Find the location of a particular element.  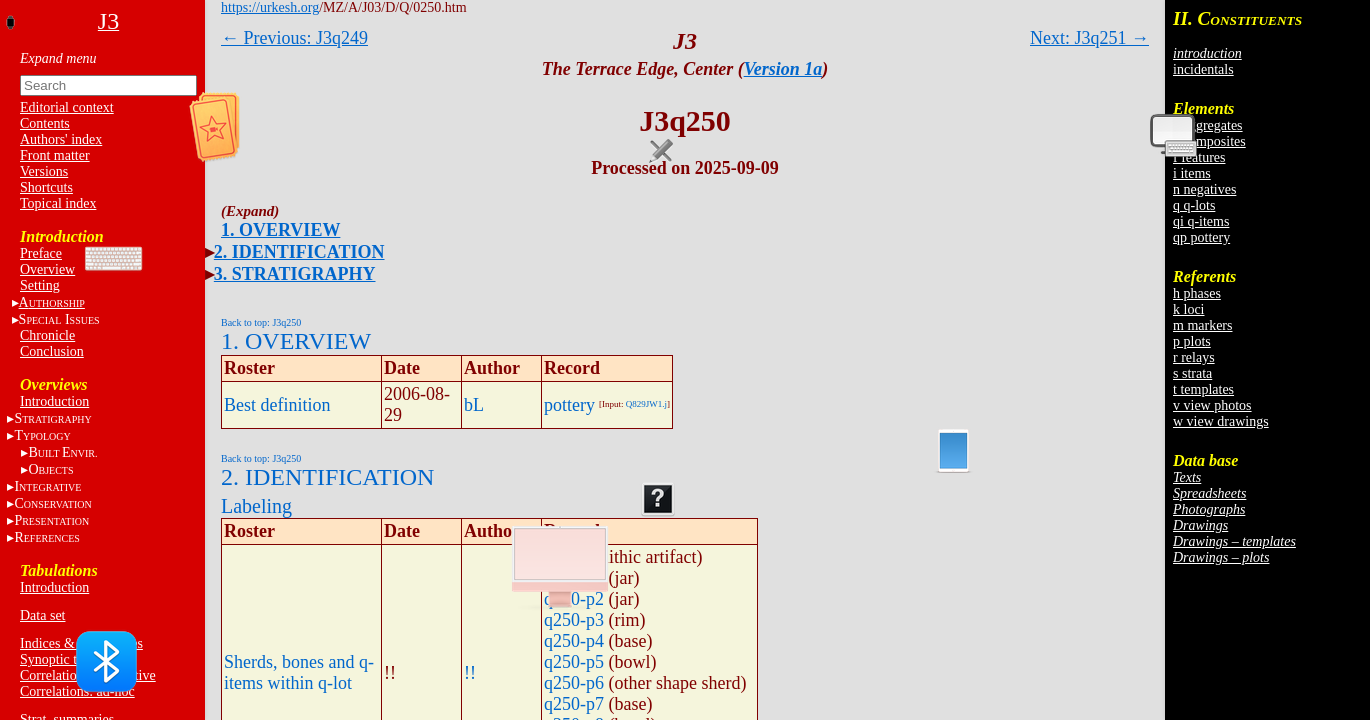

apple magic keyboard with touch id in pink/orange is located at coordinates (113, 258).